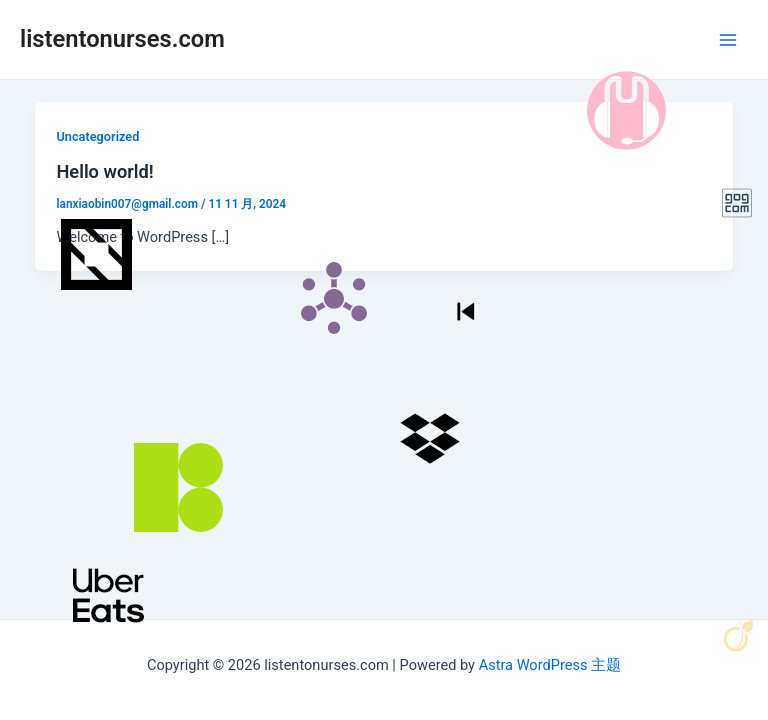 The height and width of the screenshot is (720, 768). What do you see at coordinates (178, 487) in the screenshot?
I see `icons8 logo` at bounding box center [178, 487].